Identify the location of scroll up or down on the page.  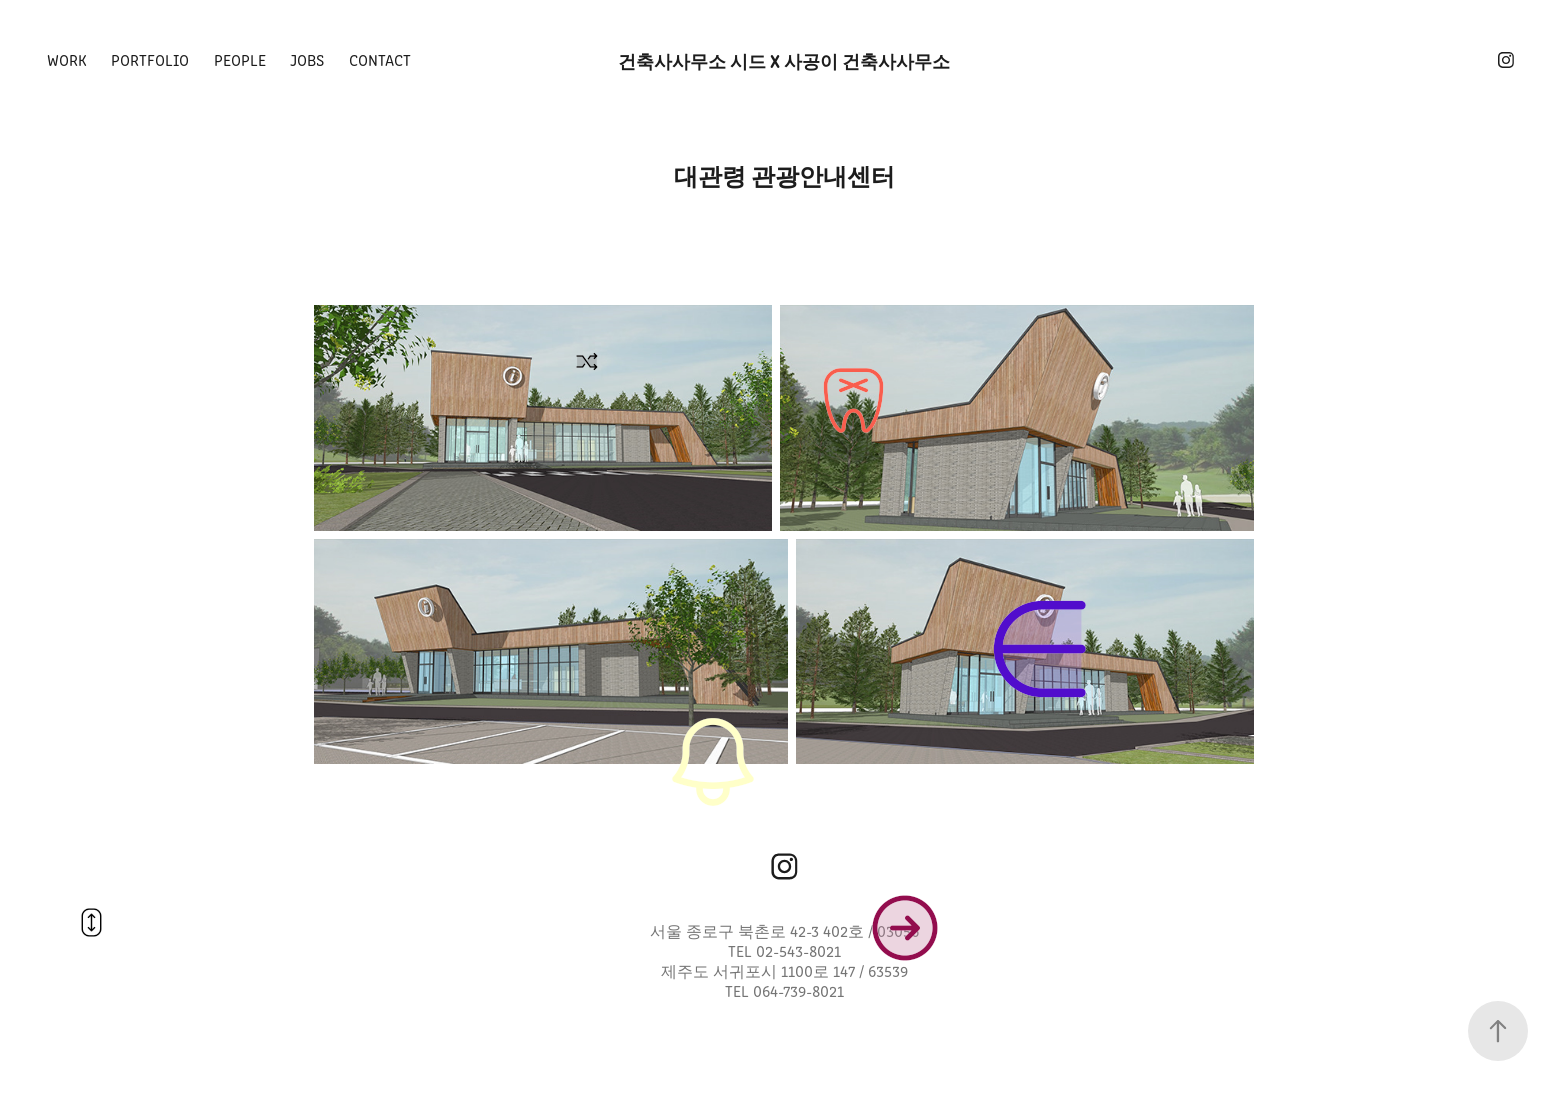
(91, 922).